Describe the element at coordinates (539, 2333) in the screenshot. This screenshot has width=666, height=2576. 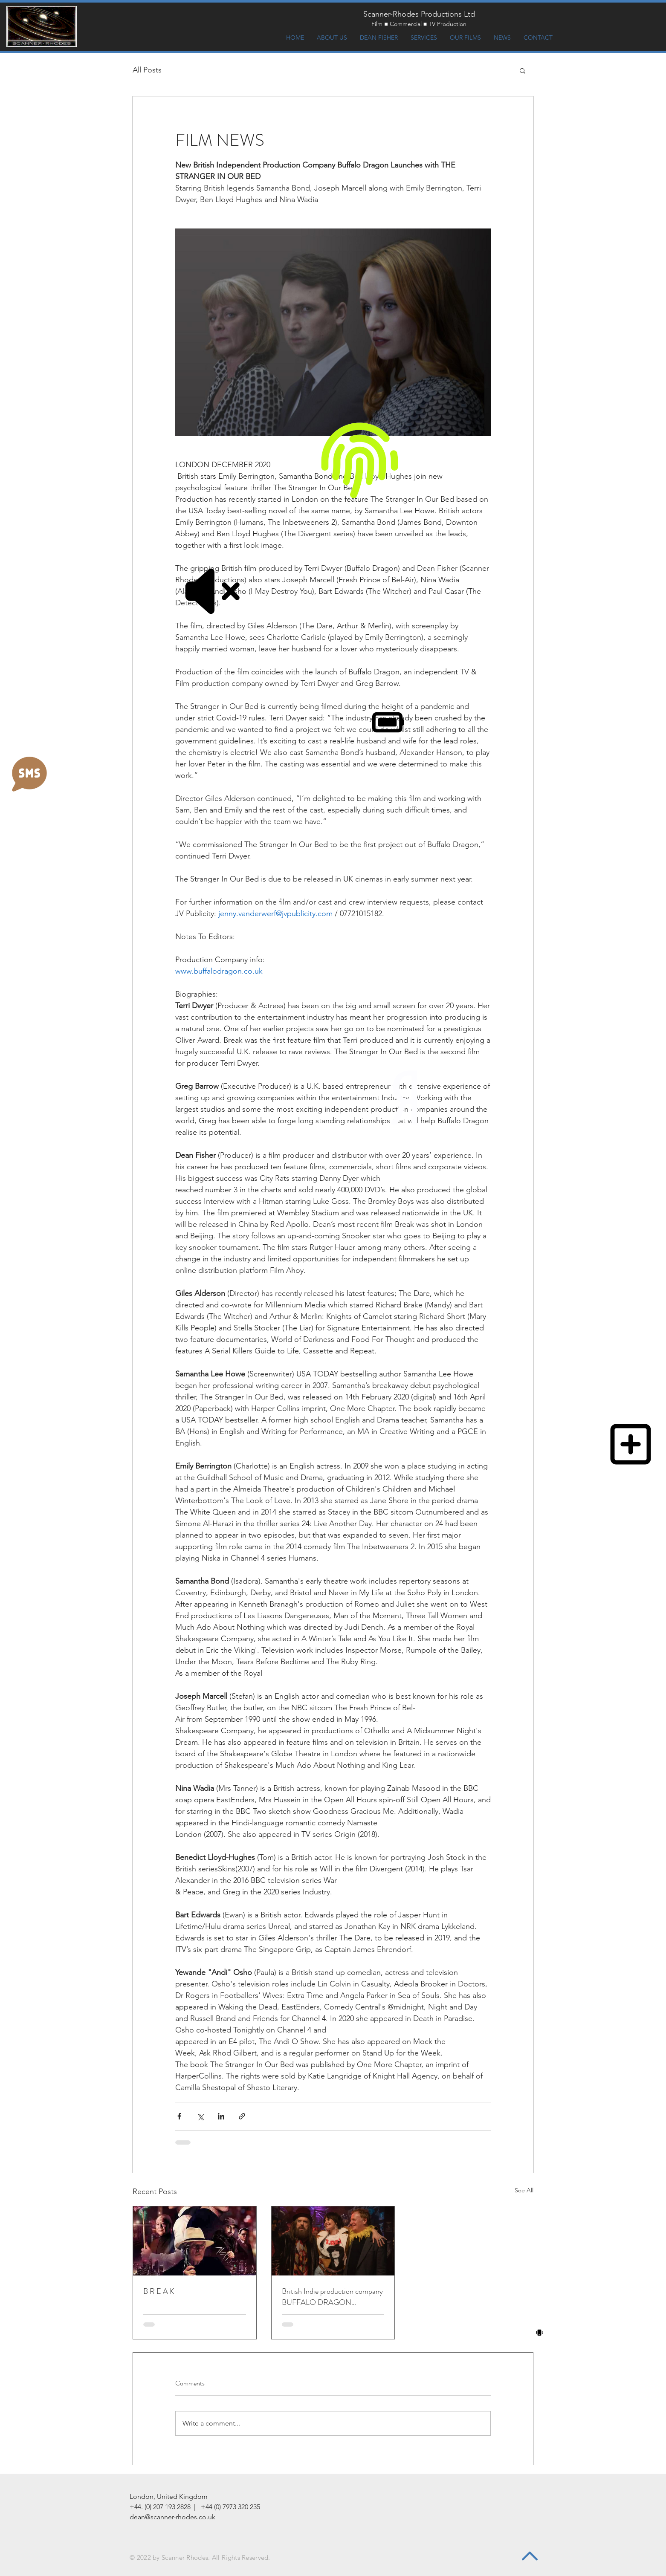
I see `phone is on vibrate mode` at that location.